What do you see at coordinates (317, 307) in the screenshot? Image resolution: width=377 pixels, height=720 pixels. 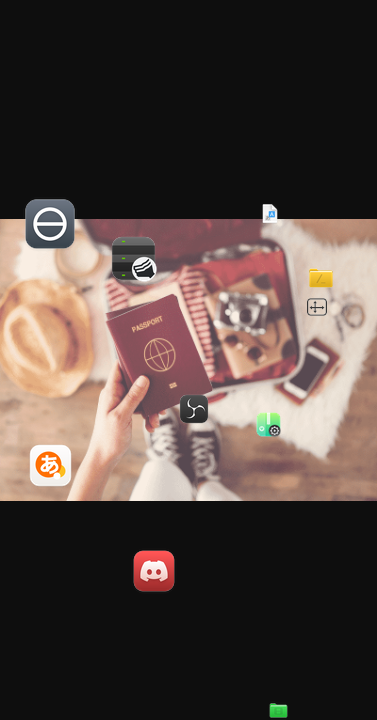 I see `adjust display or screen settings` at bounding box center [317, 307].